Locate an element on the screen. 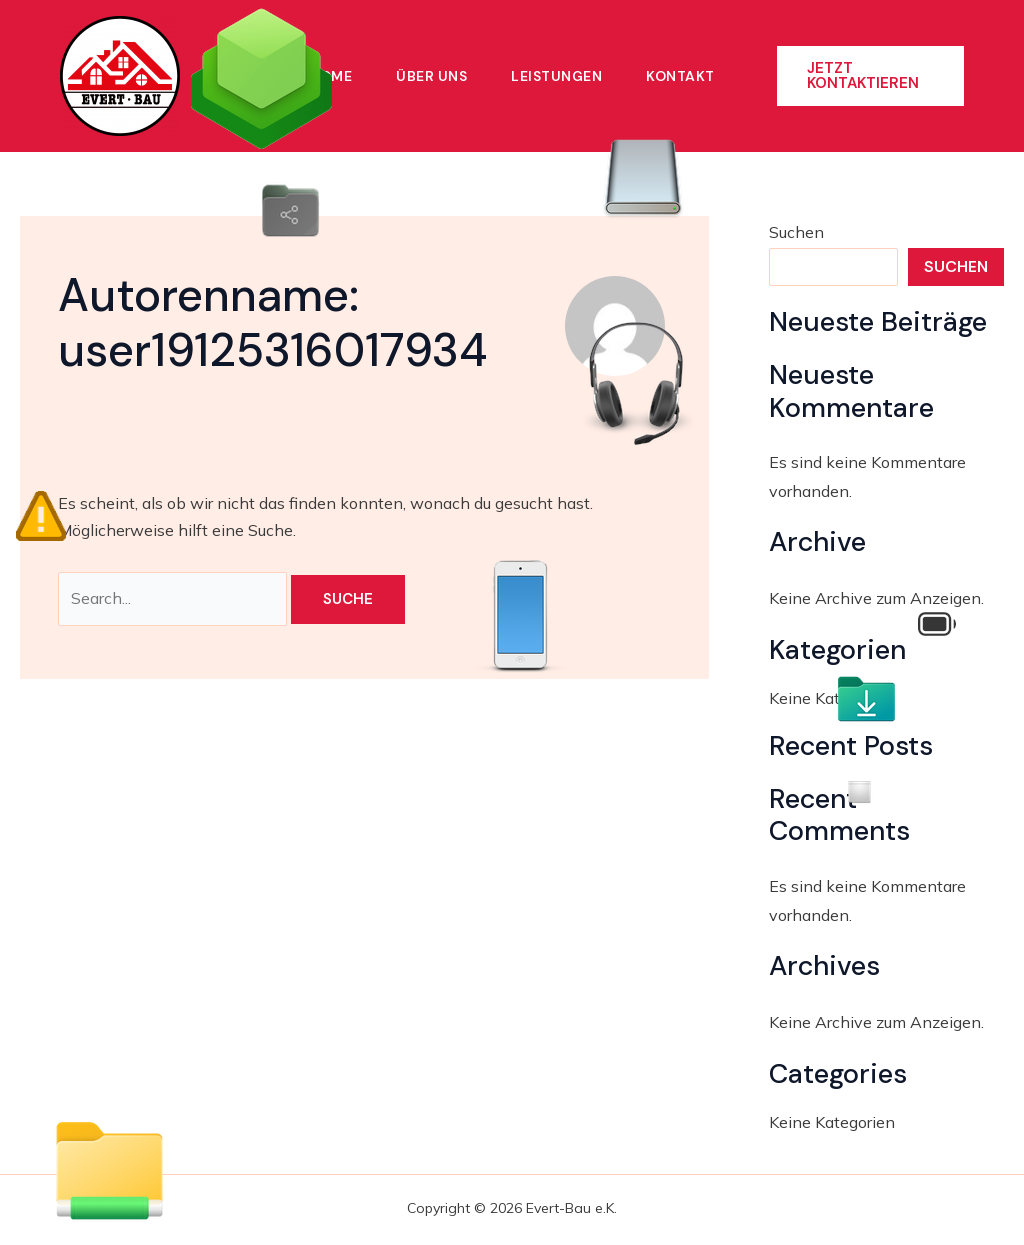 This screenshot has width=1024, height=1245. indicates a OneDrive sync warning or issue is located at coordinates (41, 516).